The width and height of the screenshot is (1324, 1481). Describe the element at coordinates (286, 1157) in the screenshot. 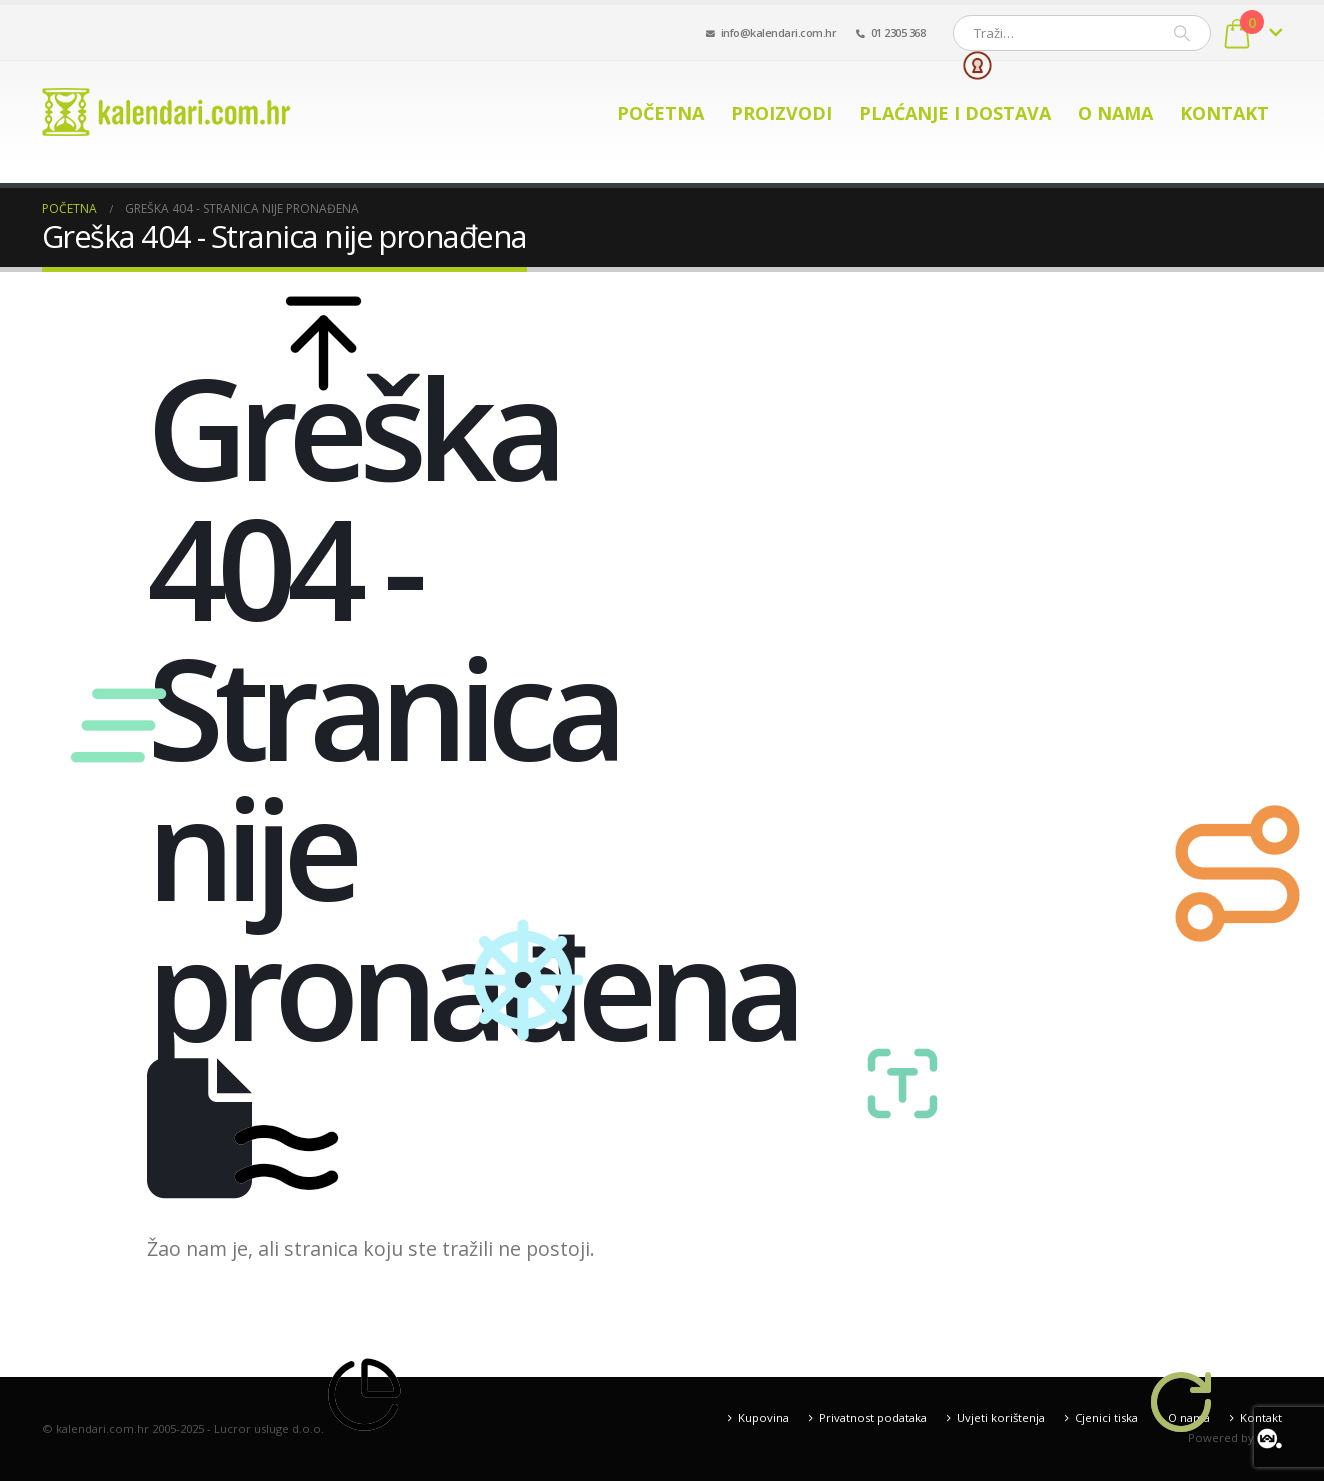

I see `indicates approximate or estimated value` at that location.